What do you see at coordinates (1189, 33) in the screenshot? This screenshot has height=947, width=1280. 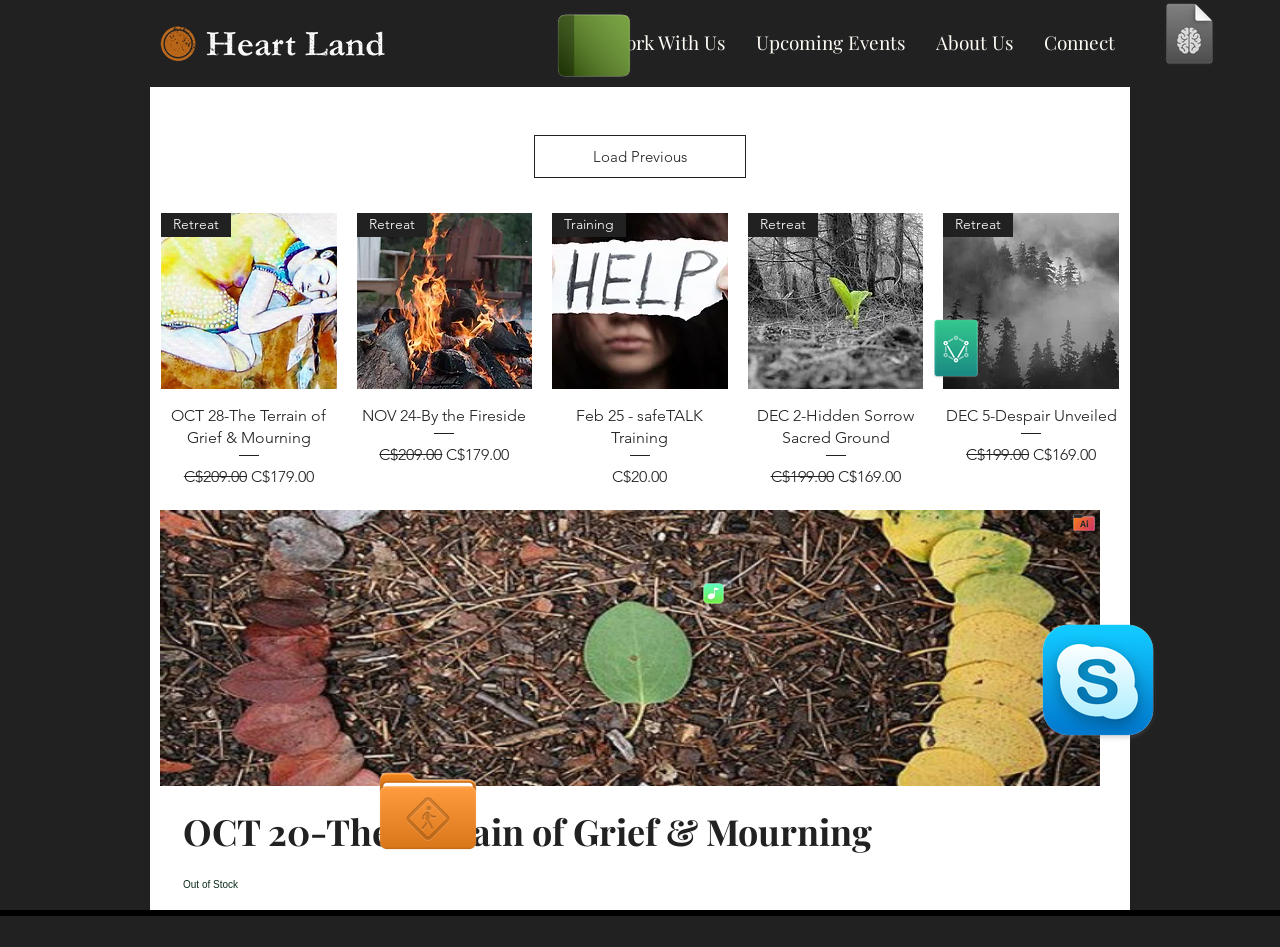 I see `a DICOM medical imaging file` at bounding box center [1189, 33].